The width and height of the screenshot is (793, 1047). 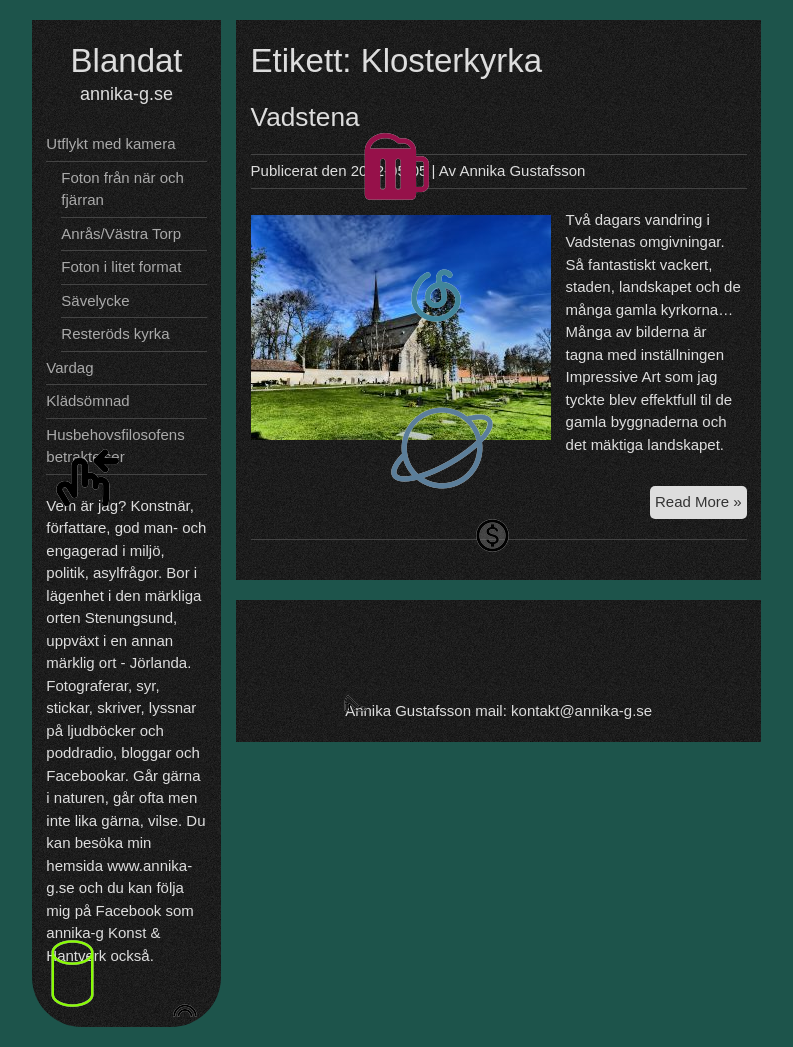 What do you see at coordinates (436, 297) in the screenshot?
I see `open NetEase Music app` at bounding box center [436, 297].